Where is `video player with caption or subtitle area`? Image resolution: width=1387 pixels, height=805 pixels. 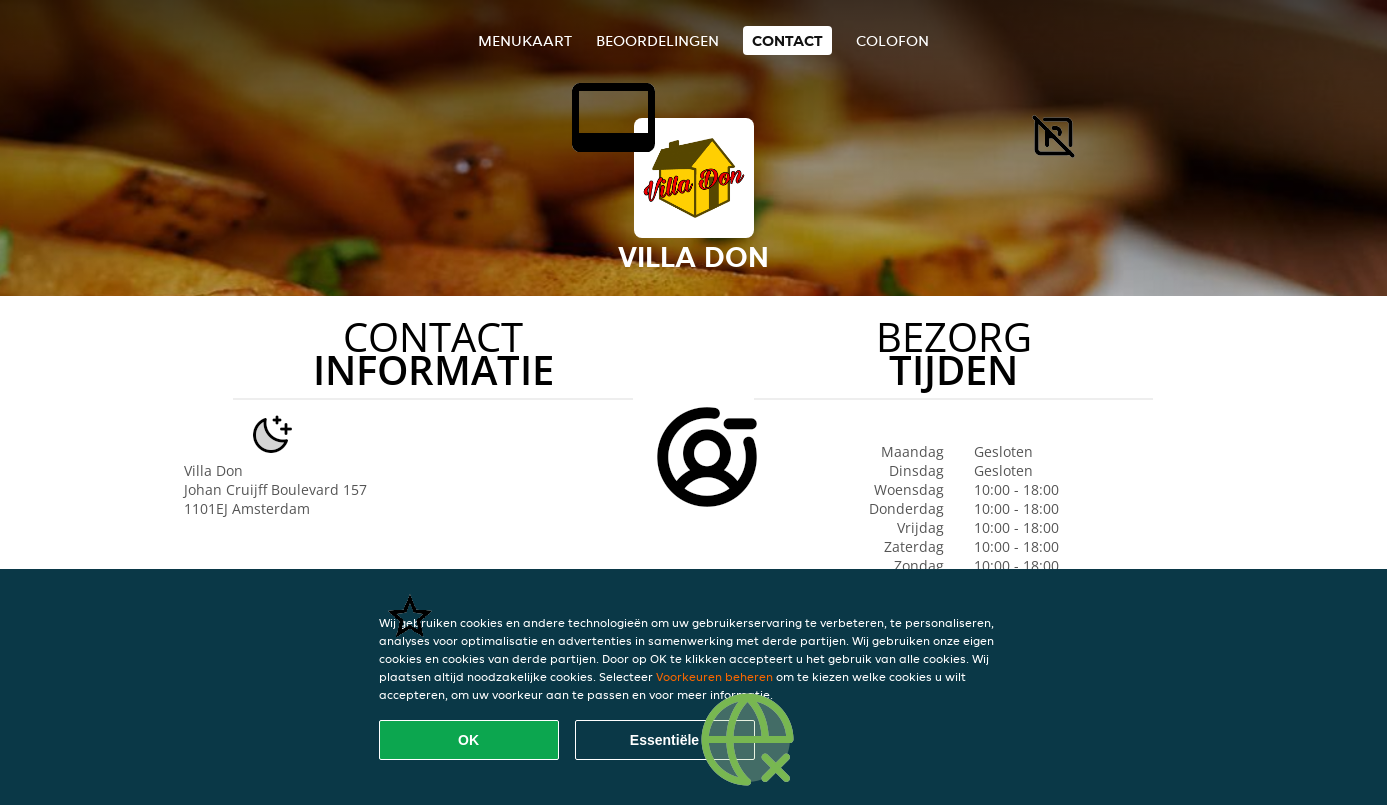 video player with caption or subtitle area is located at coordinates (613, 117).